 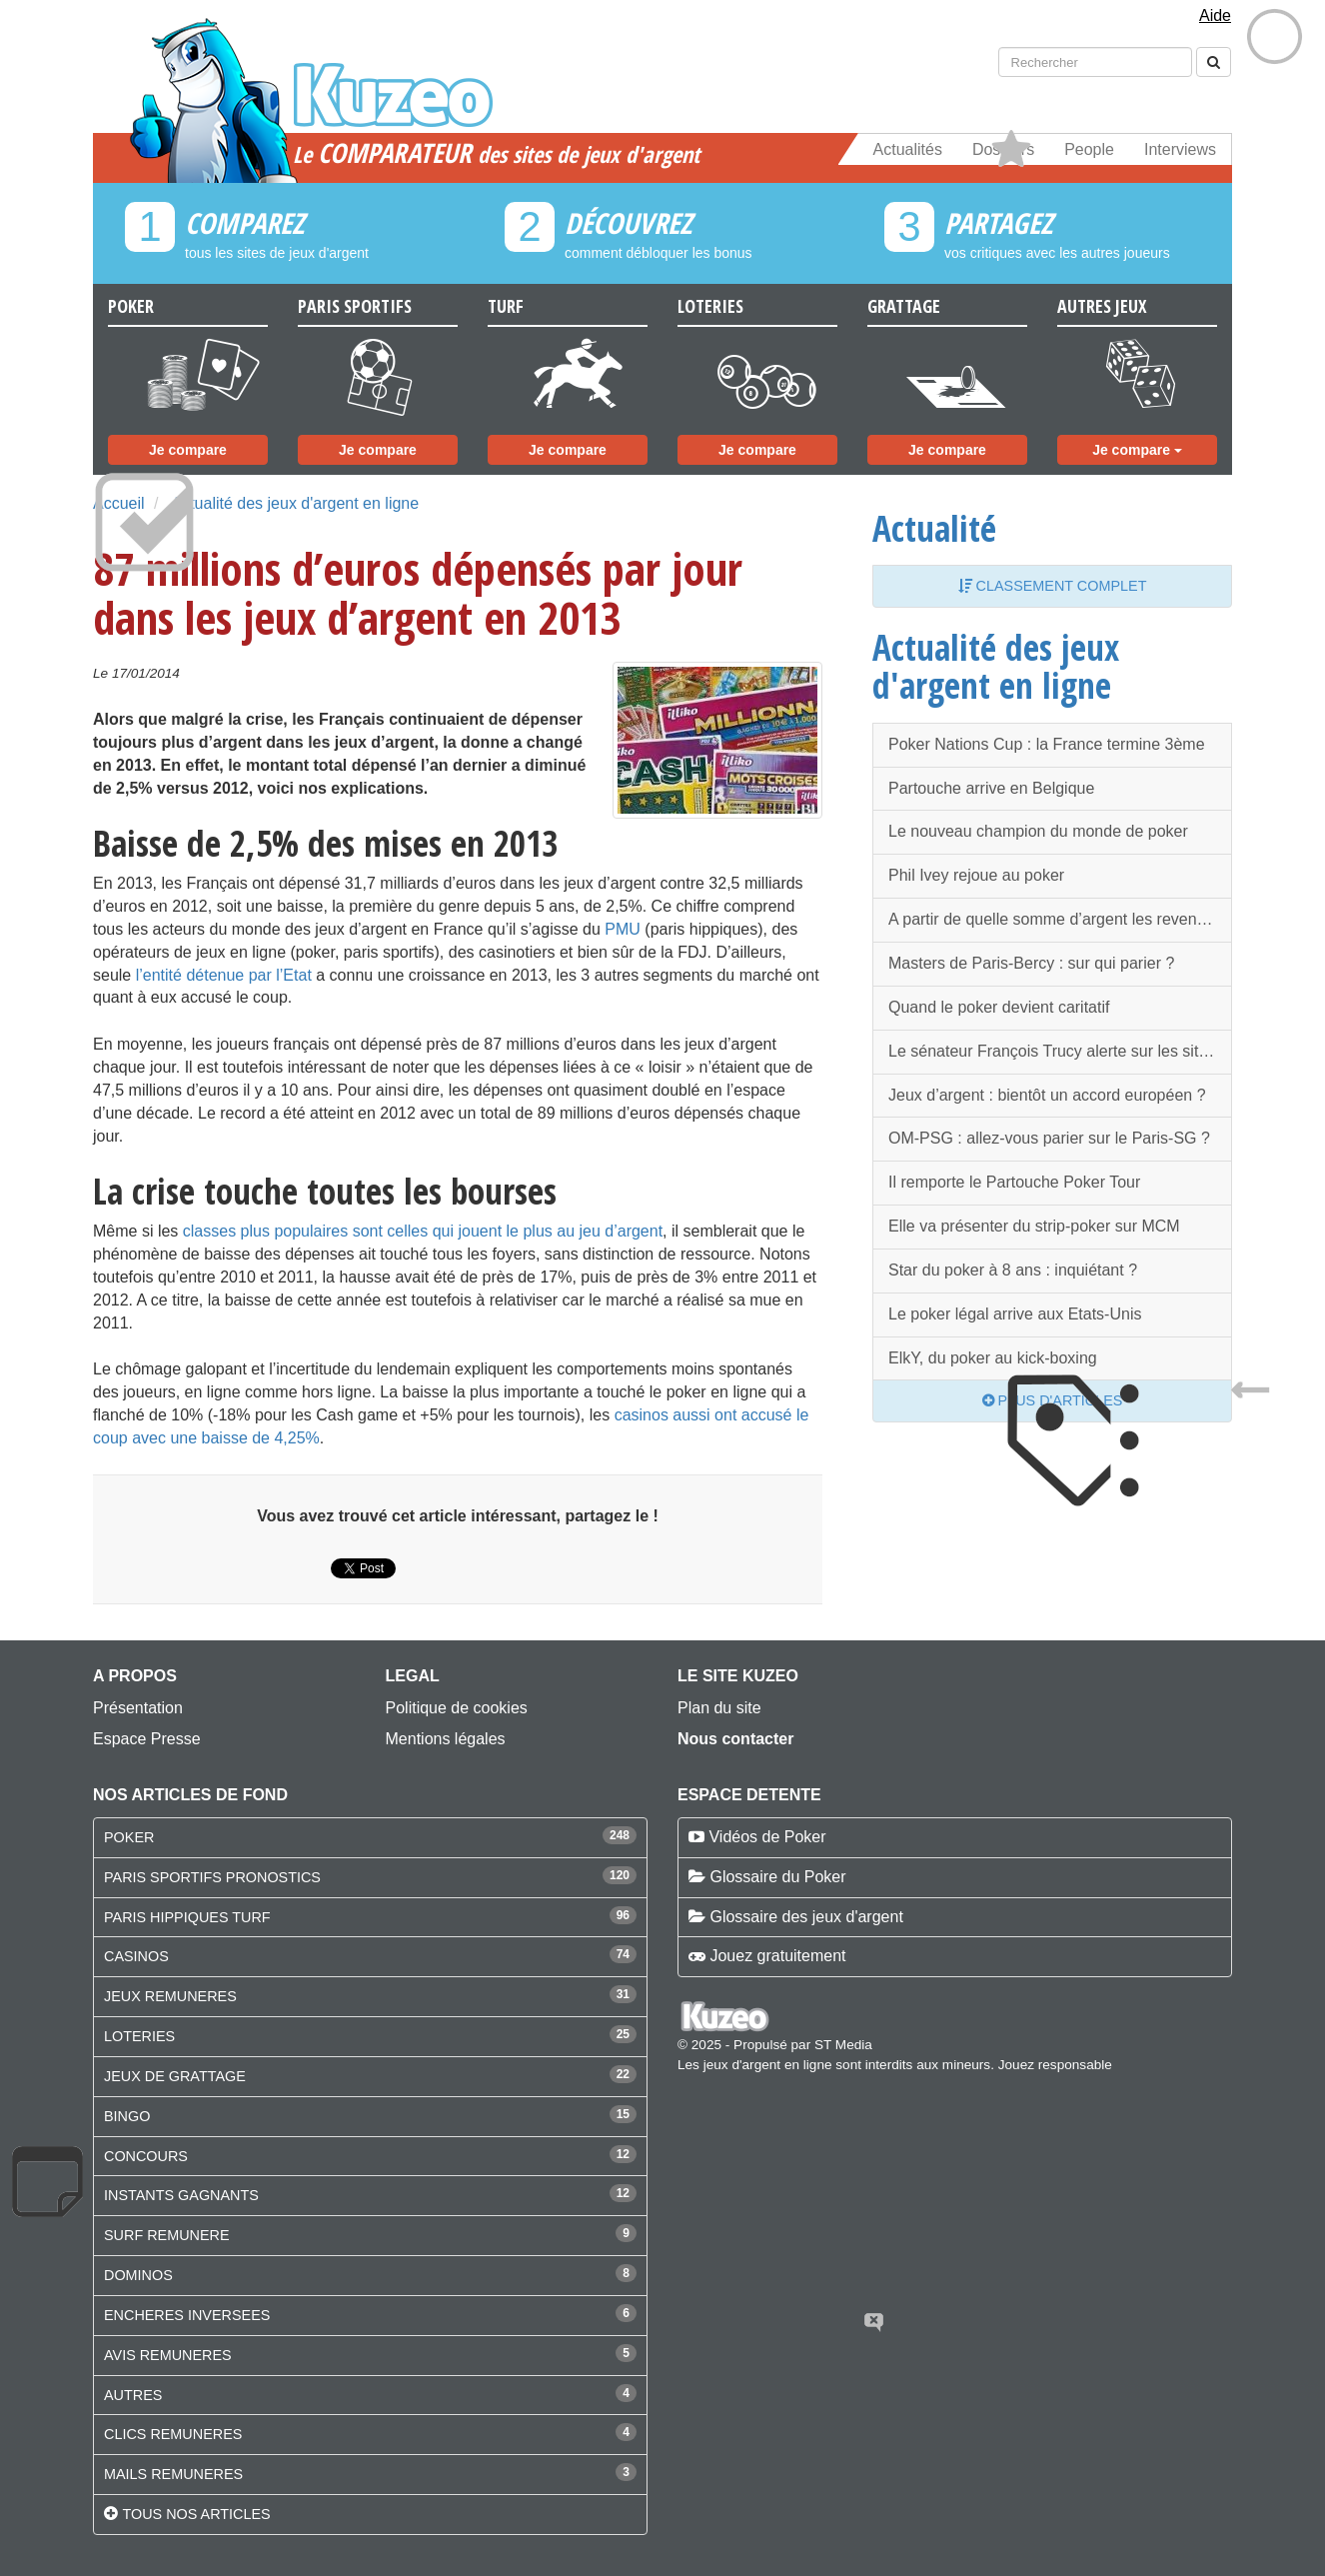 I want to click on indicates a selected or enabled option, so click(x=144, y=522).